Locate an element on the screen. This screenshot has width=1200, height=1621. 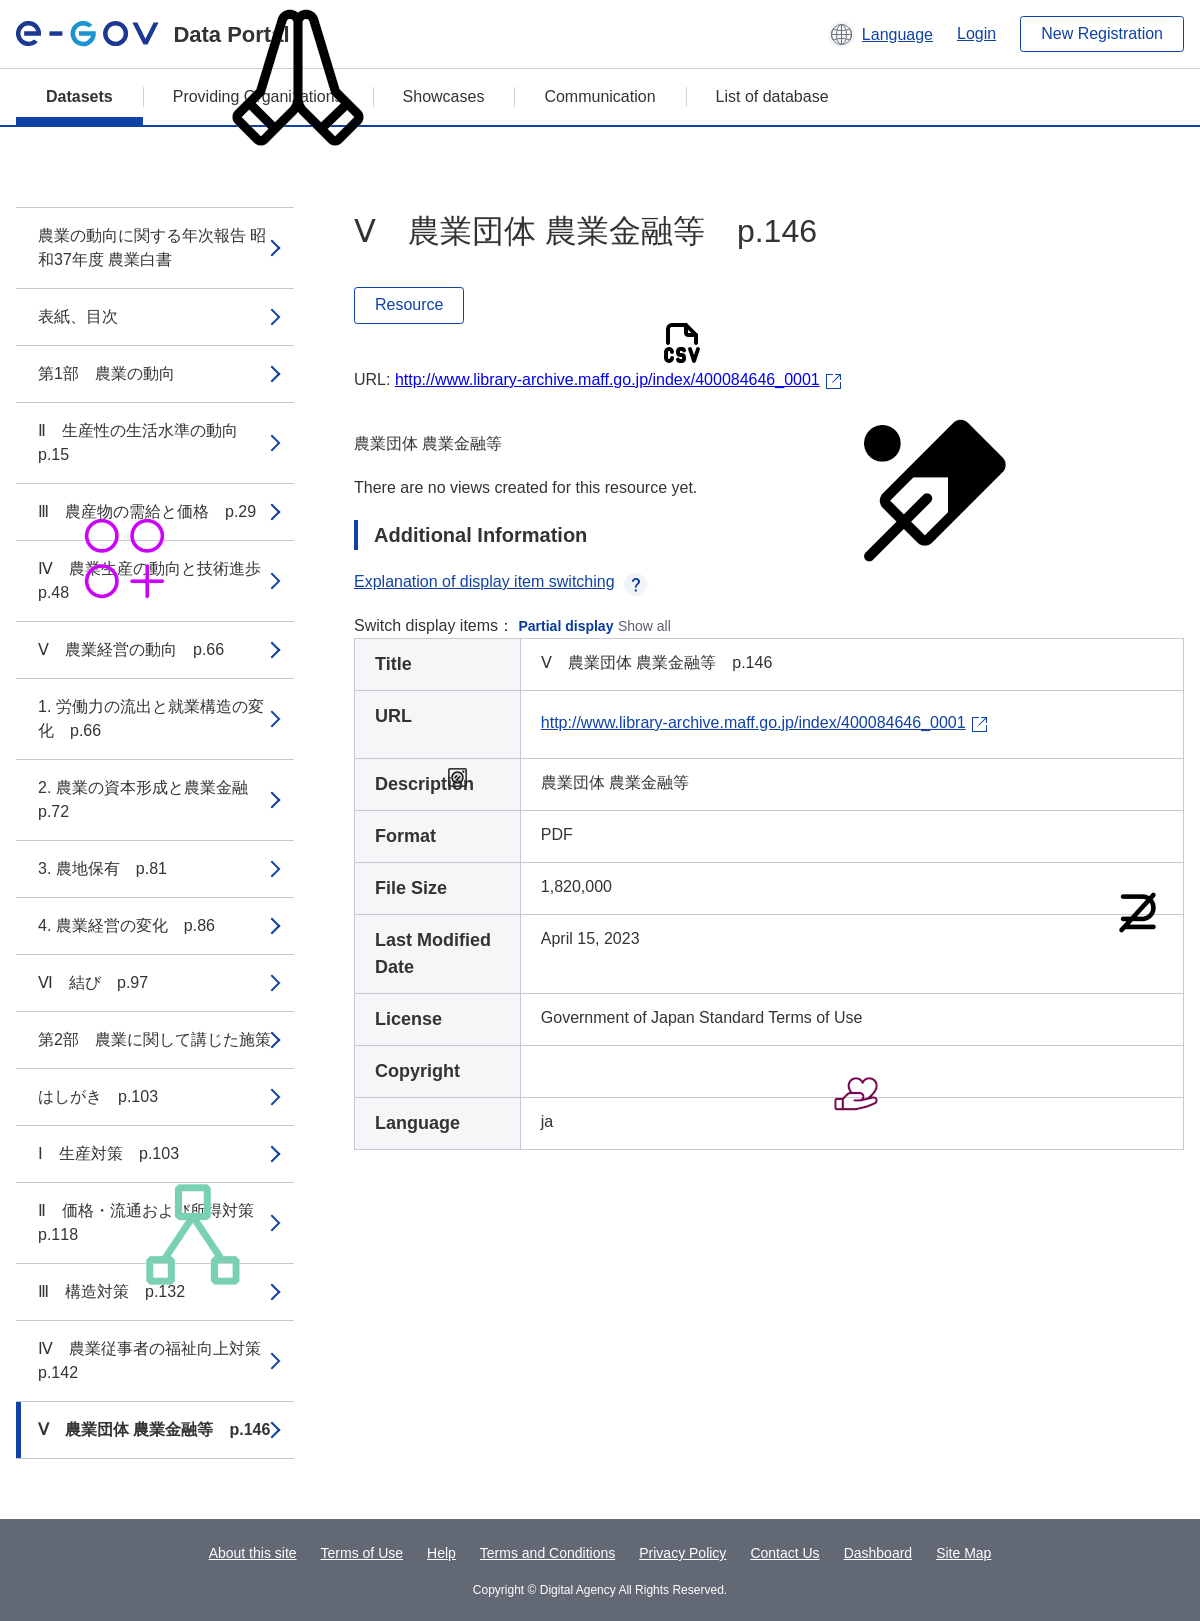
donate or make a charitable contribution is located at coordinates (857, 1094).